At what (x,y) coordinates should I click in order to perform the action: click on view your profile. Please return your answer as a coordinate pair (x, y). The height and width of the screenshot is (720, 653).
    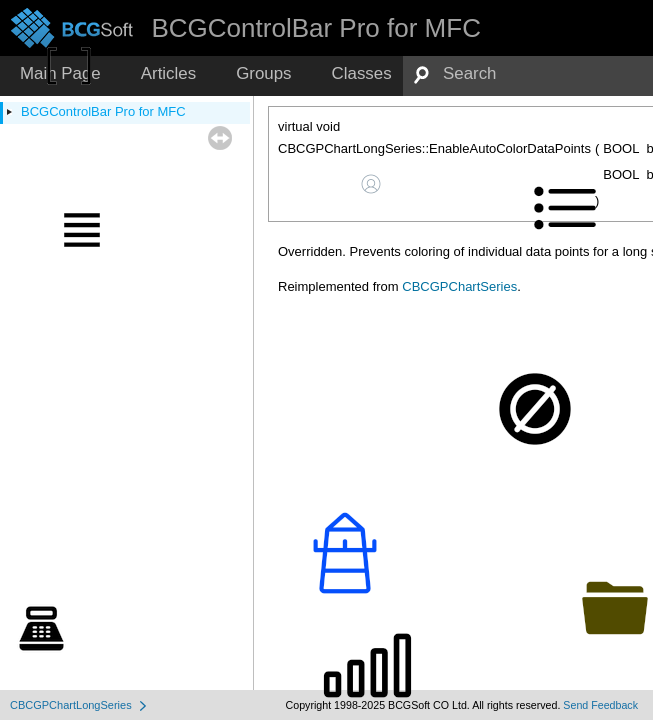
    Looking at the image, I should click on (371, 184).